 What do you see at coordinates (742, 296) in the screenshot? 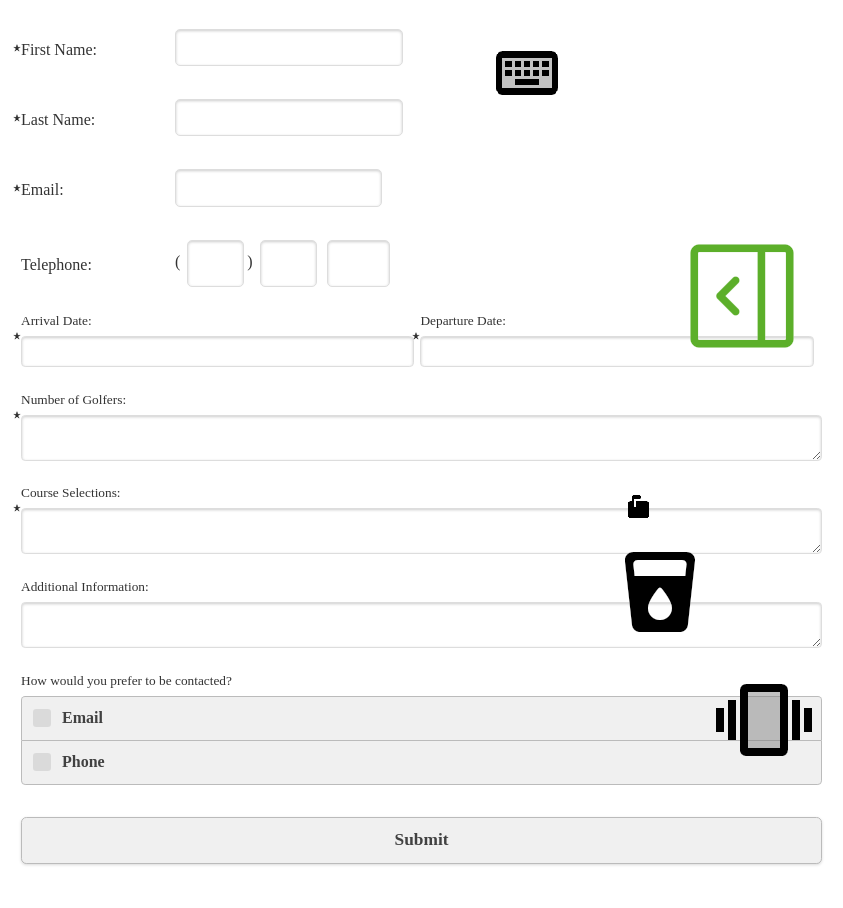
I see `expand the sidebar panel` at bounding box center [742, 296].